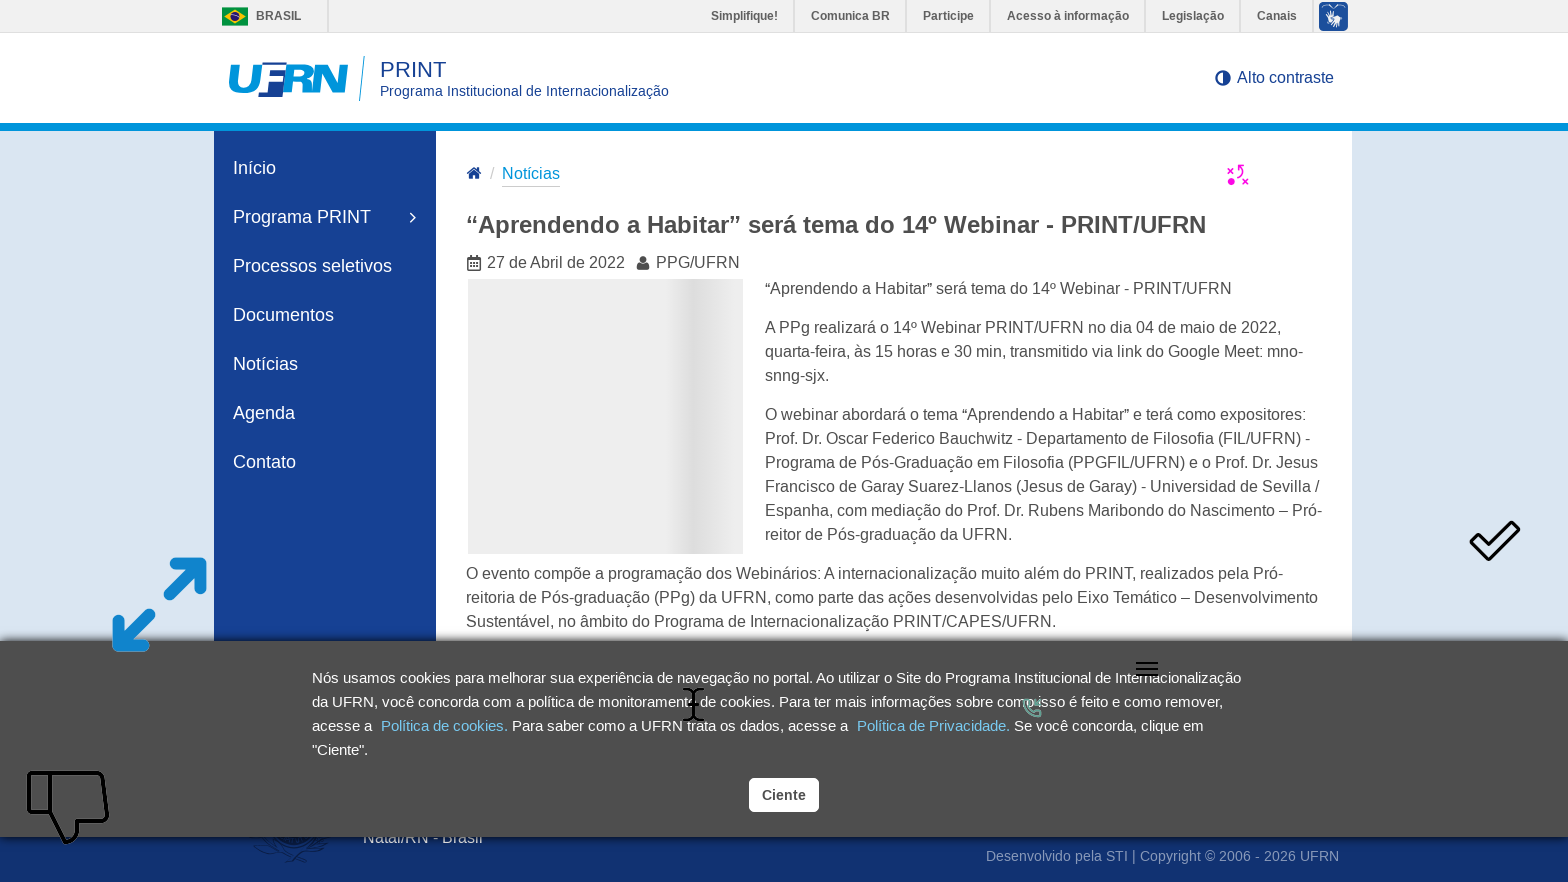 The height and width of the screenshot is (882, 1568). I want to click on open navigation menu, so click(1147, 669).